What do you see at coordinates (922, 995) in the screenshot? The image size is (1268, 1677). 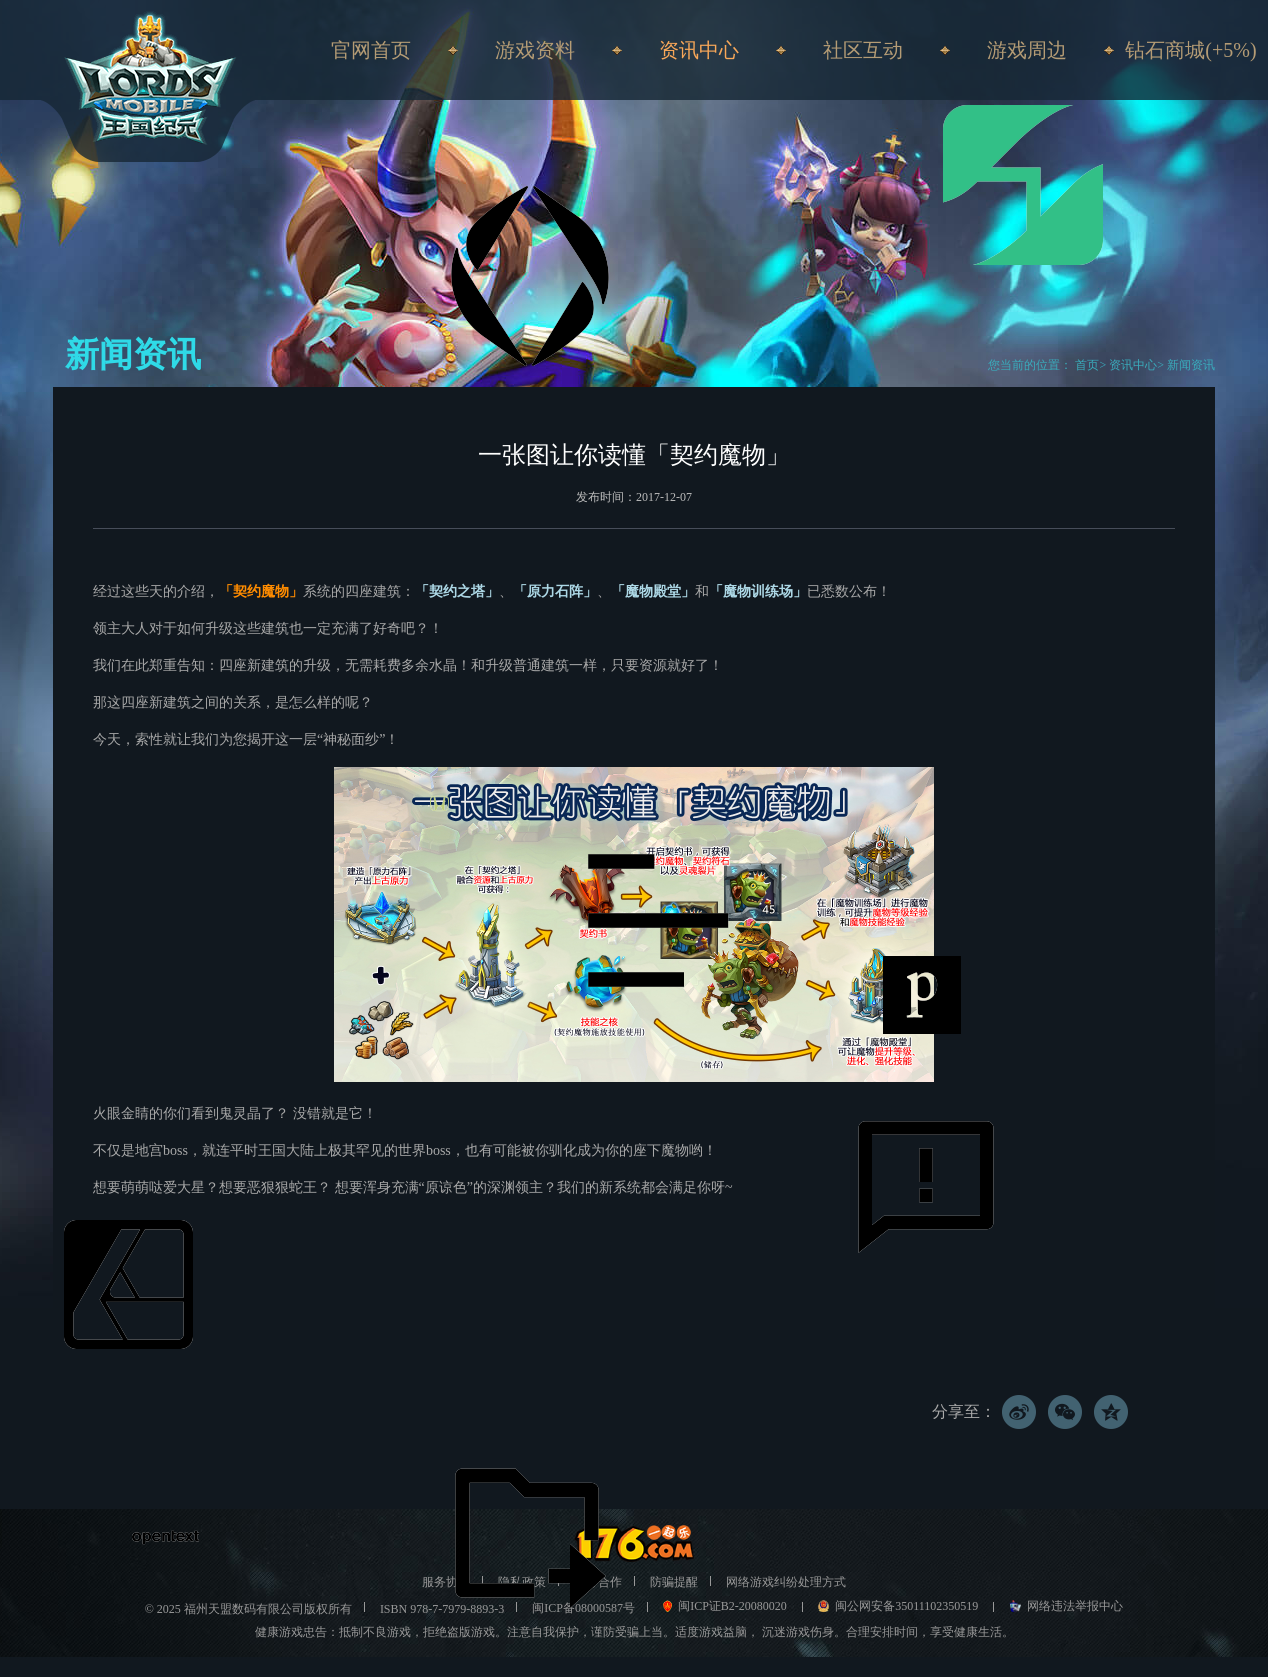 I see `link to Publons researcher profile` at bounding box center [922, 995].